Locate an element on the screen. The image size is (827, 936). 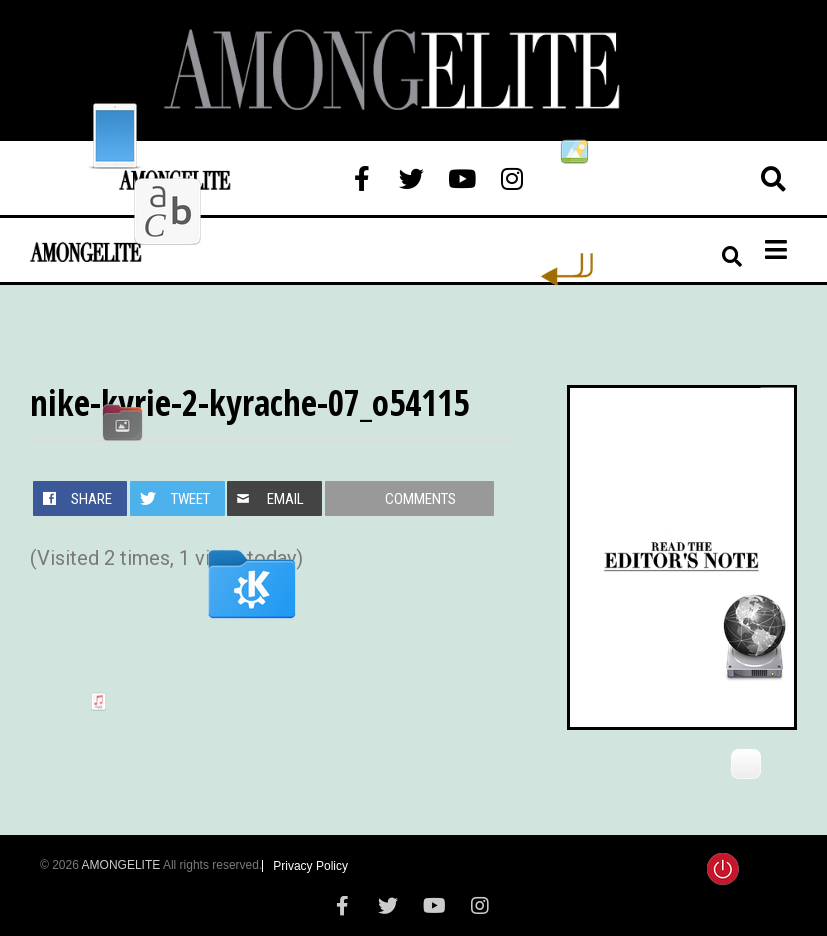
open kde application files folder is located at coordinates (251, 586).